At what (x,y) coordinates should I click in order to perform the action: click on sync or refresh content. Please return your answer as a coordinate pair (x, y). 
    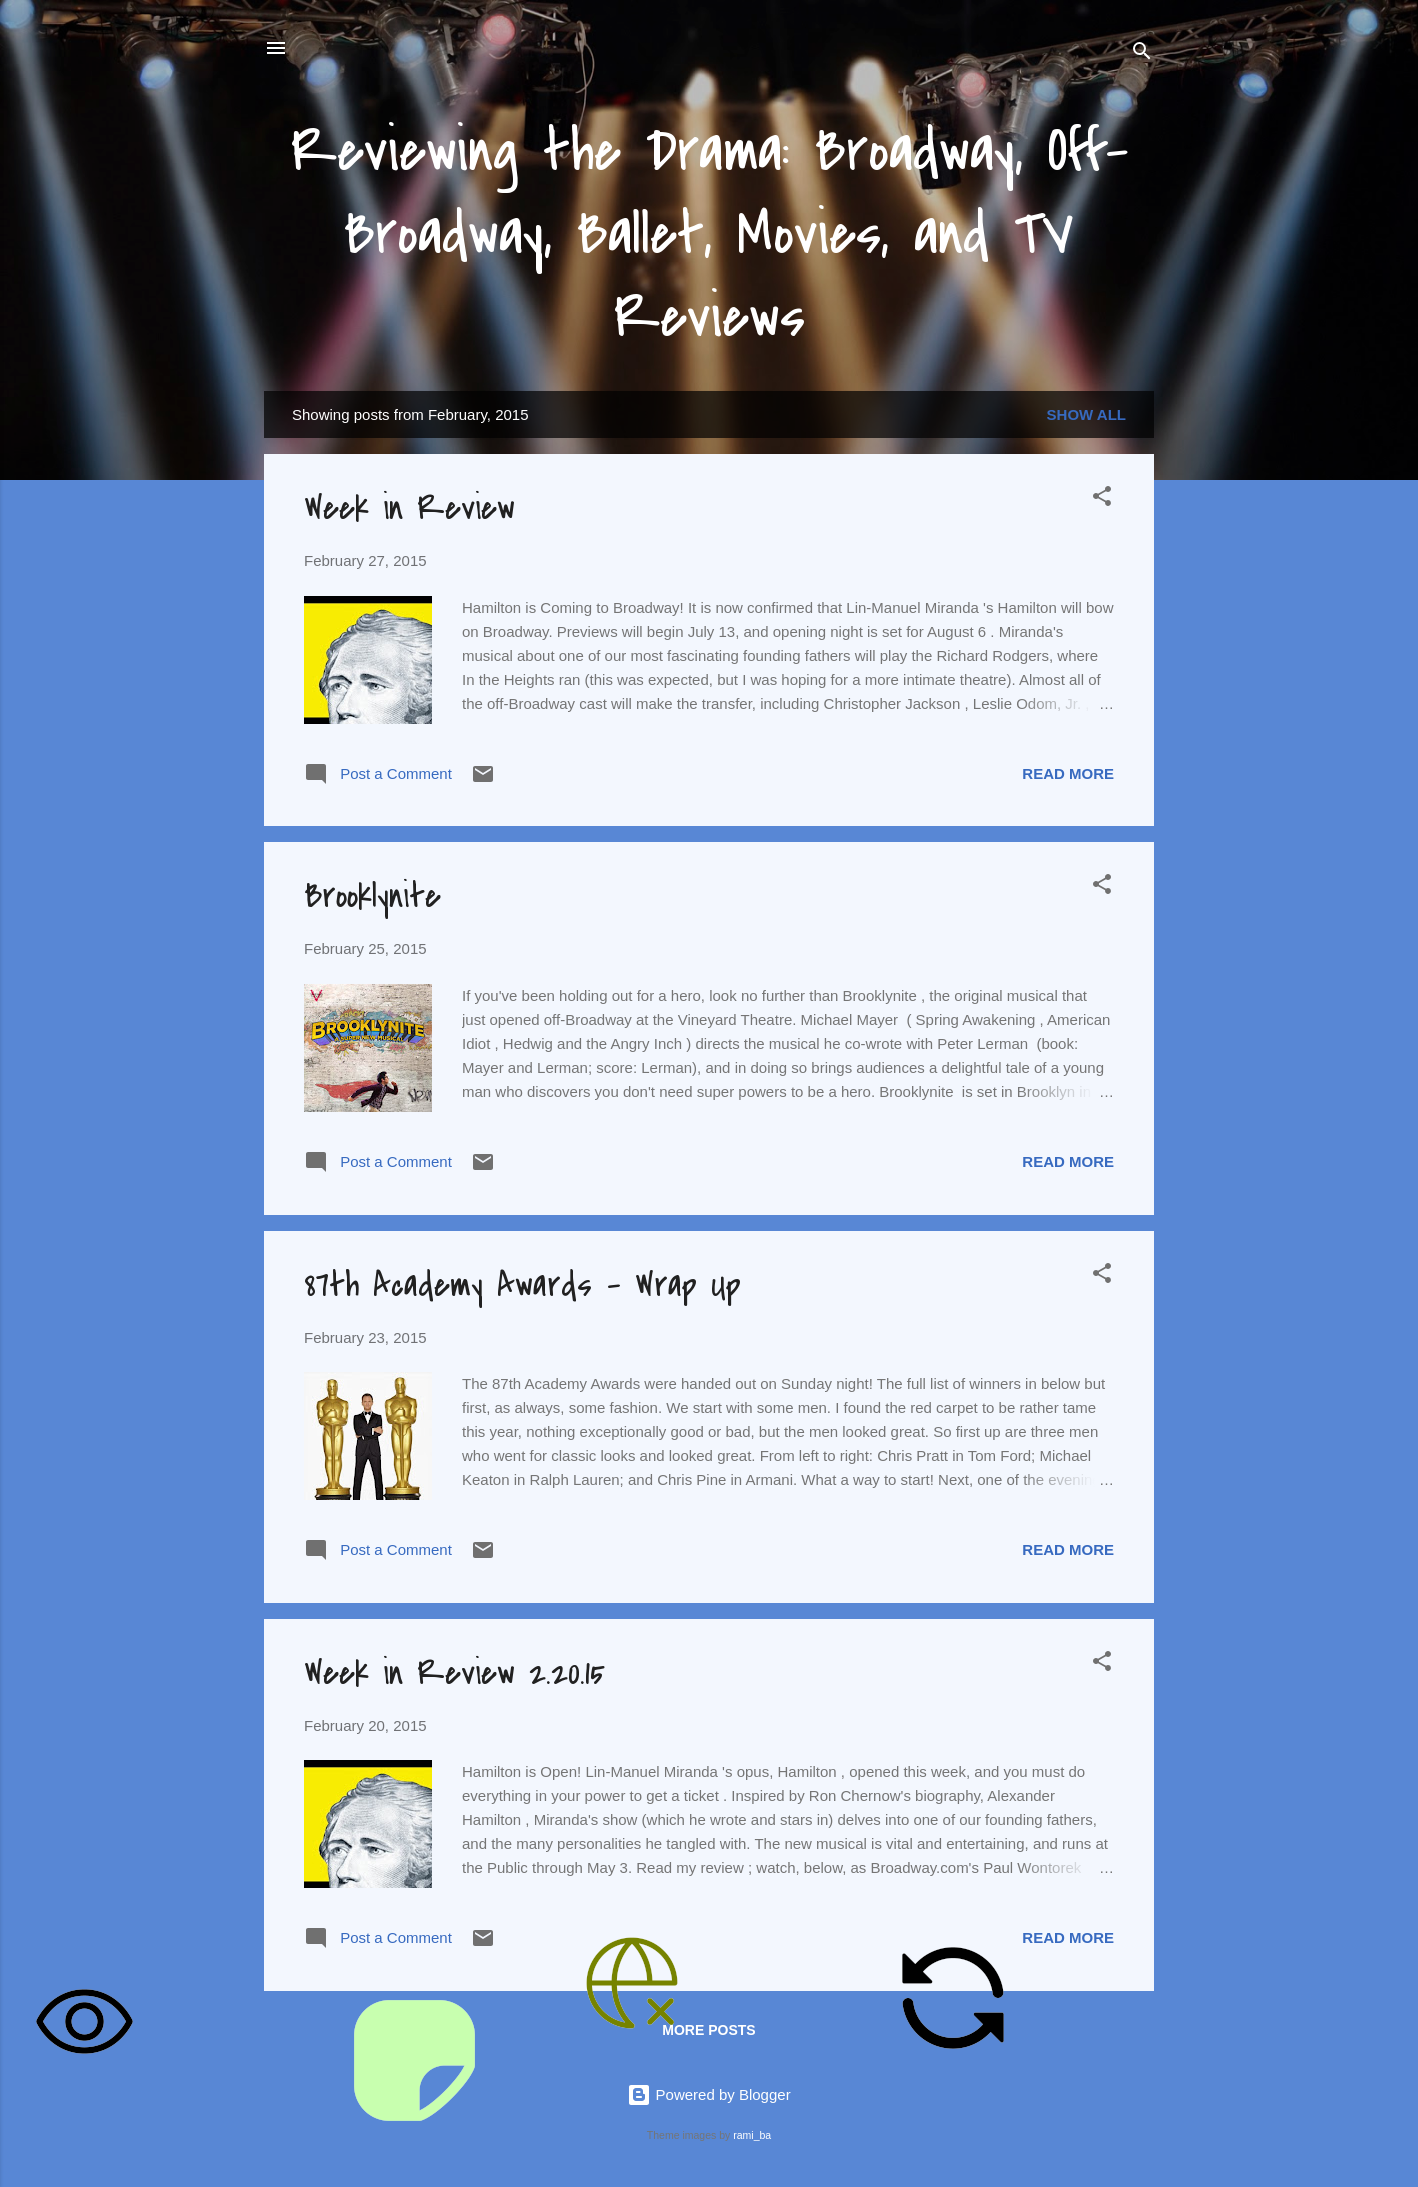
    Looking at the image, I should click on (953, 1998).